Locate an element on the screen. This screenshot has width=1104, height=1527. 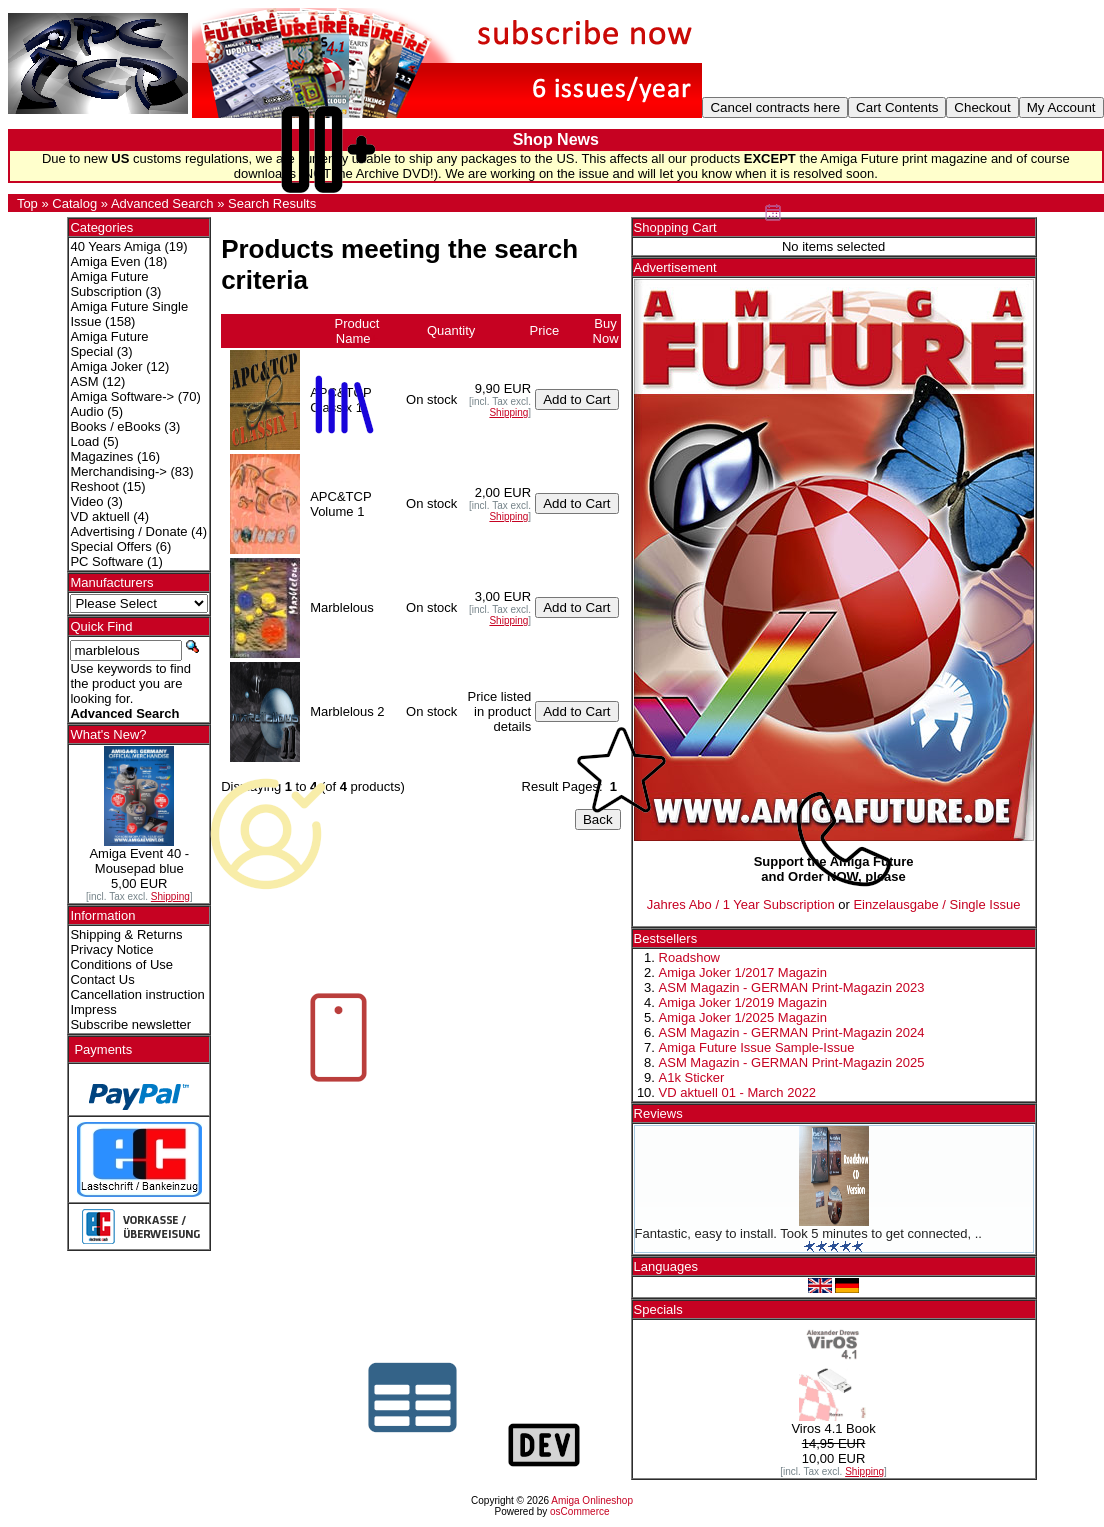
make a phone call is located at coordinates (842, 841).